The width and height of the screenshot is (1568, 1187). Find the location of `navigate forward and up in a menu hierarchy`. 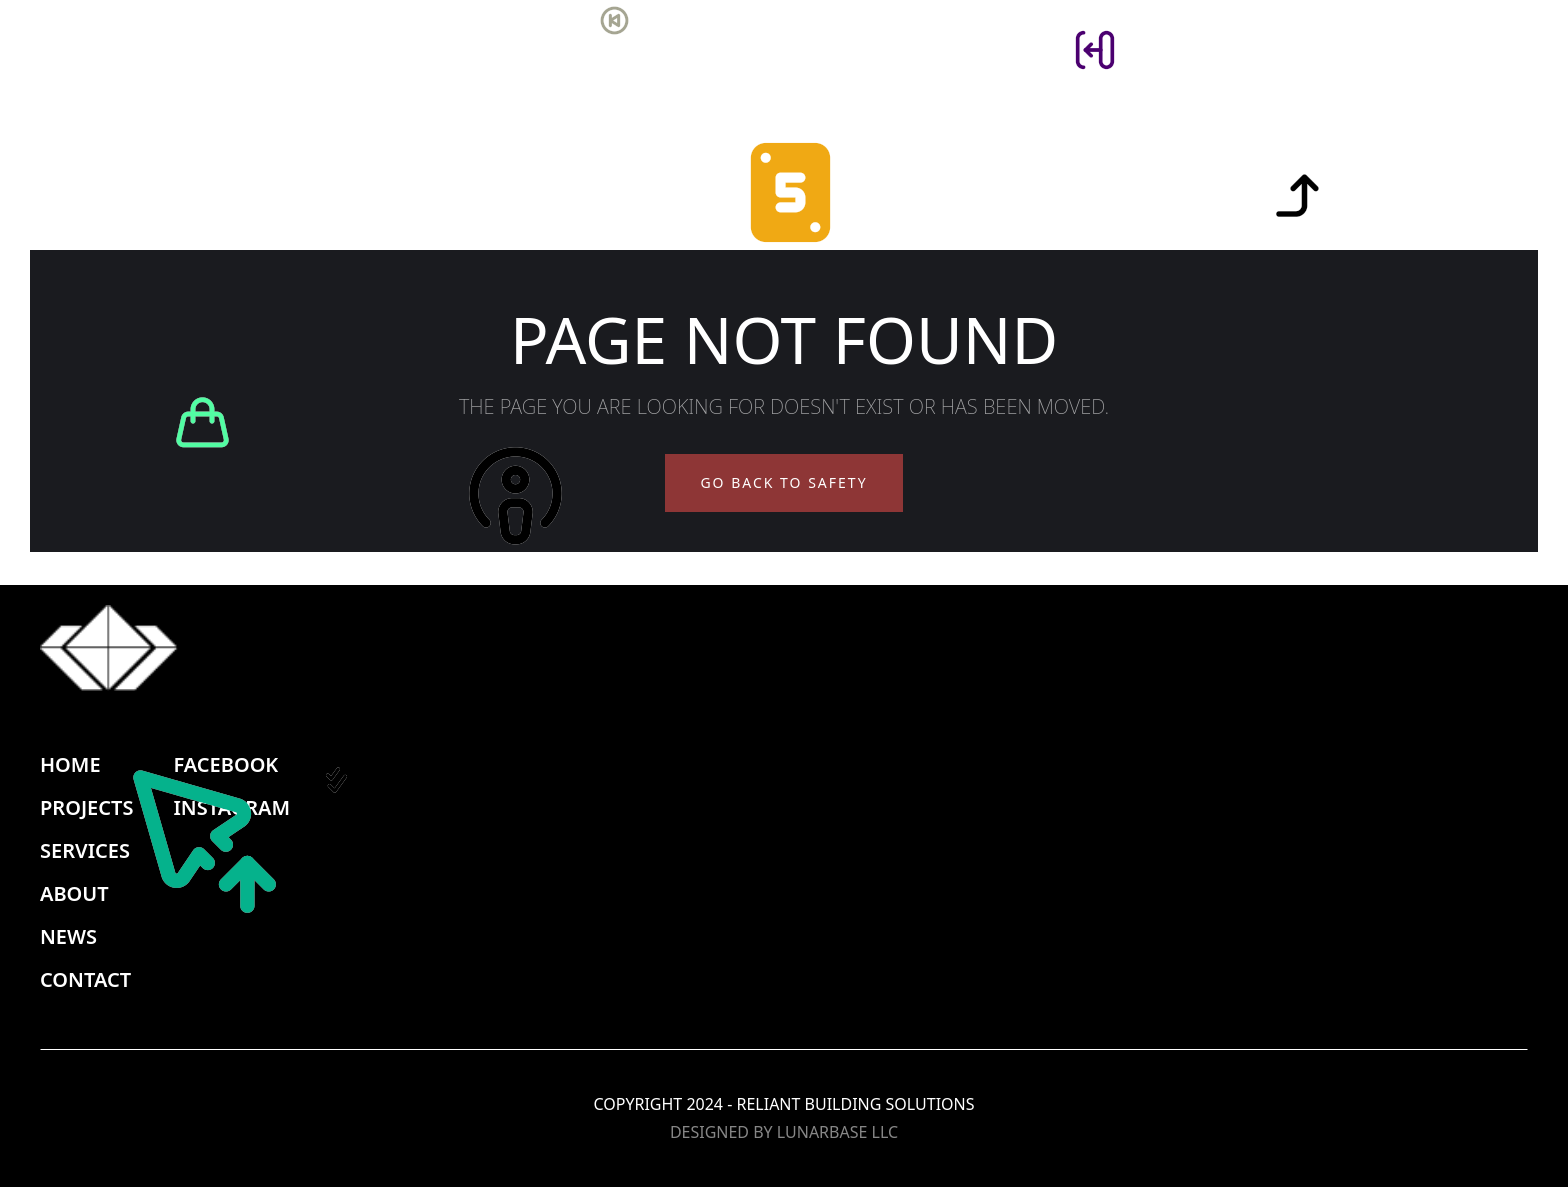

navigate forward and up in a menu hierarchy is located at coordinates (1296, 197).